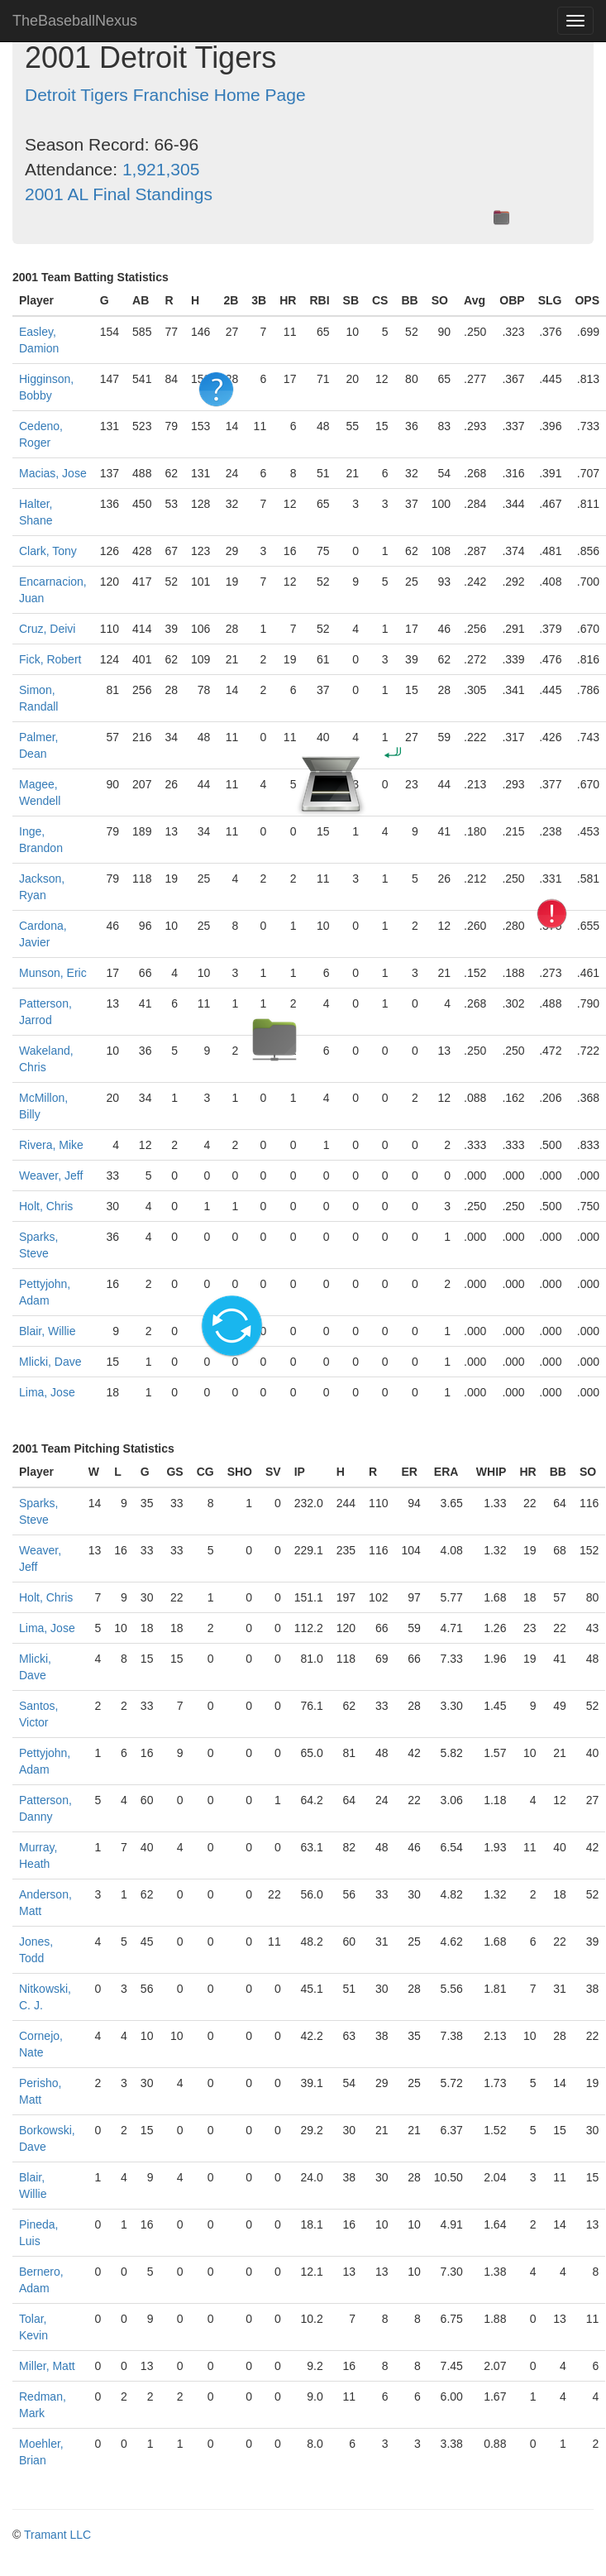  What do you see at coordinates (501, 217) in the screenshot?
I see `open file folder` at bounding box center [501, 217].